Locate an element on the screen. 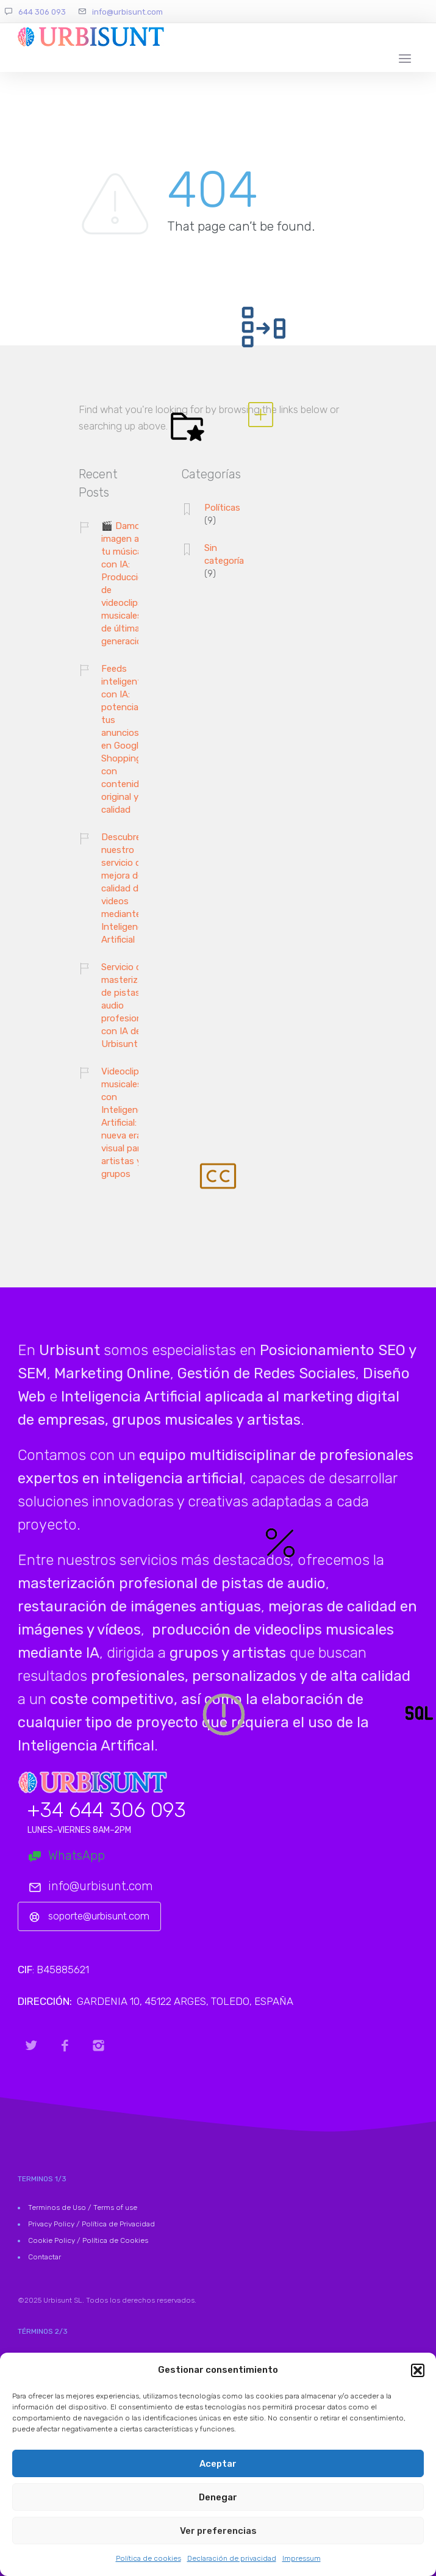 The image size is (436, 2576). indicates a warning or caution state is located at coordinates (224, 1714).